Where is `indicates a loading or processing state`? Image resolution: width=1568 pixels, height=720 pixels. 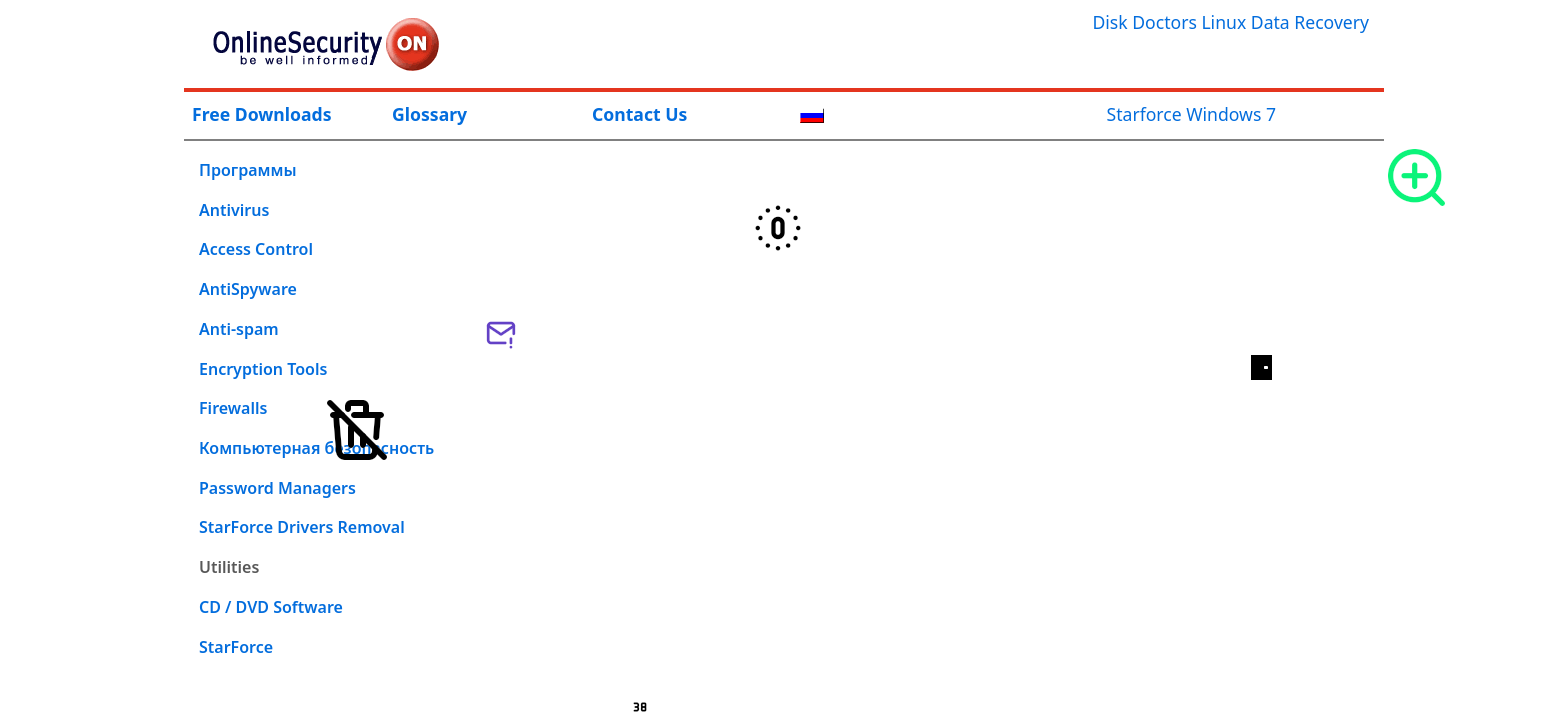
indicates a loading or processing state is located at coordinates (778, 228).